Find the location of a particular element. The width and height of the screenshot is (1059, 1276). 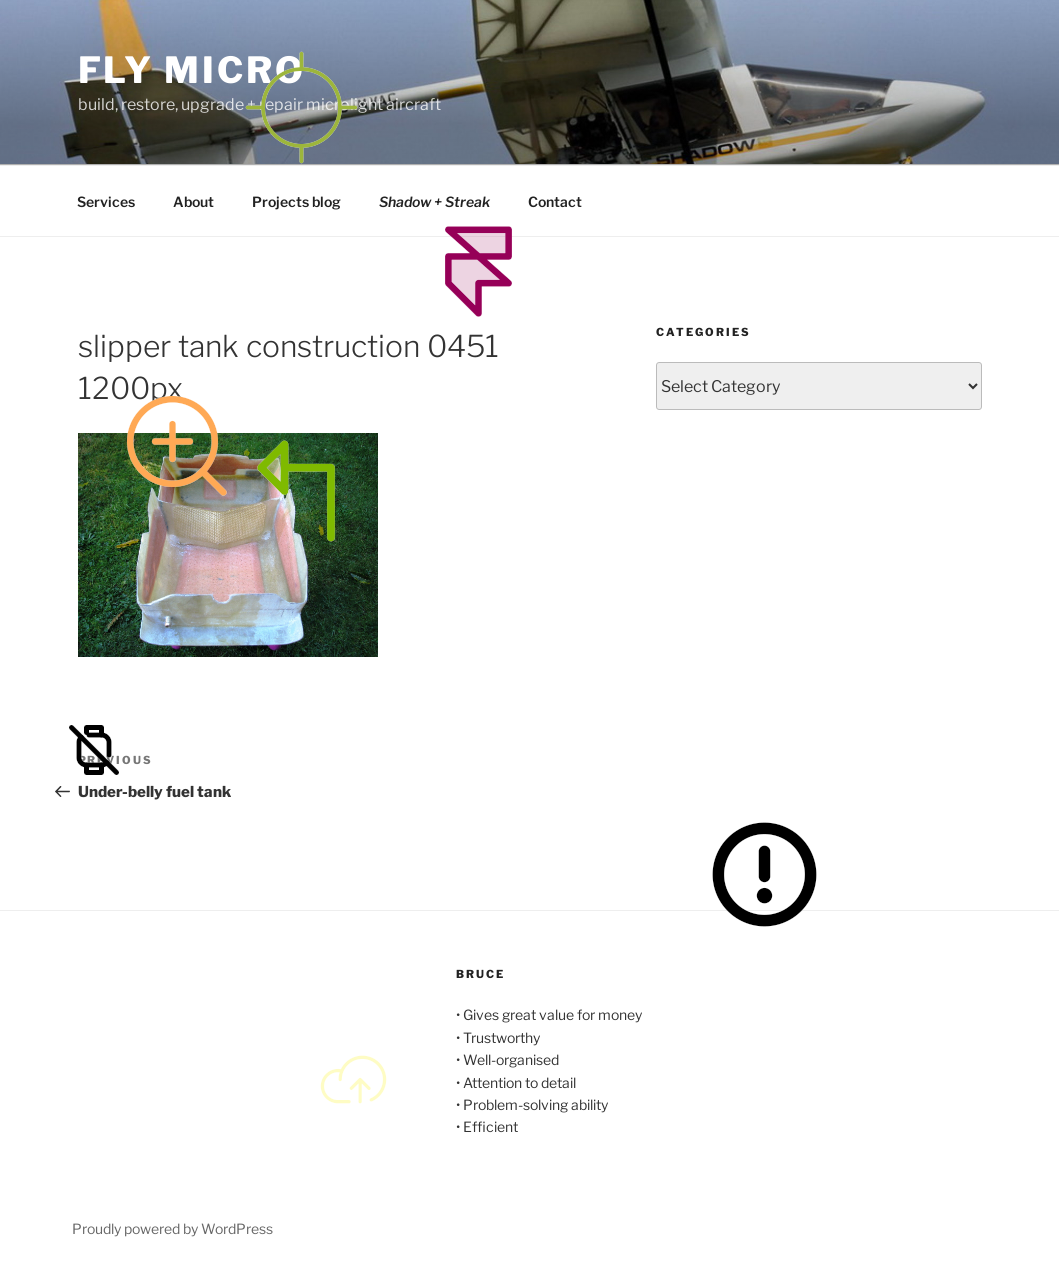

indicates a warning or alert state is located at coordinates (764, 874).